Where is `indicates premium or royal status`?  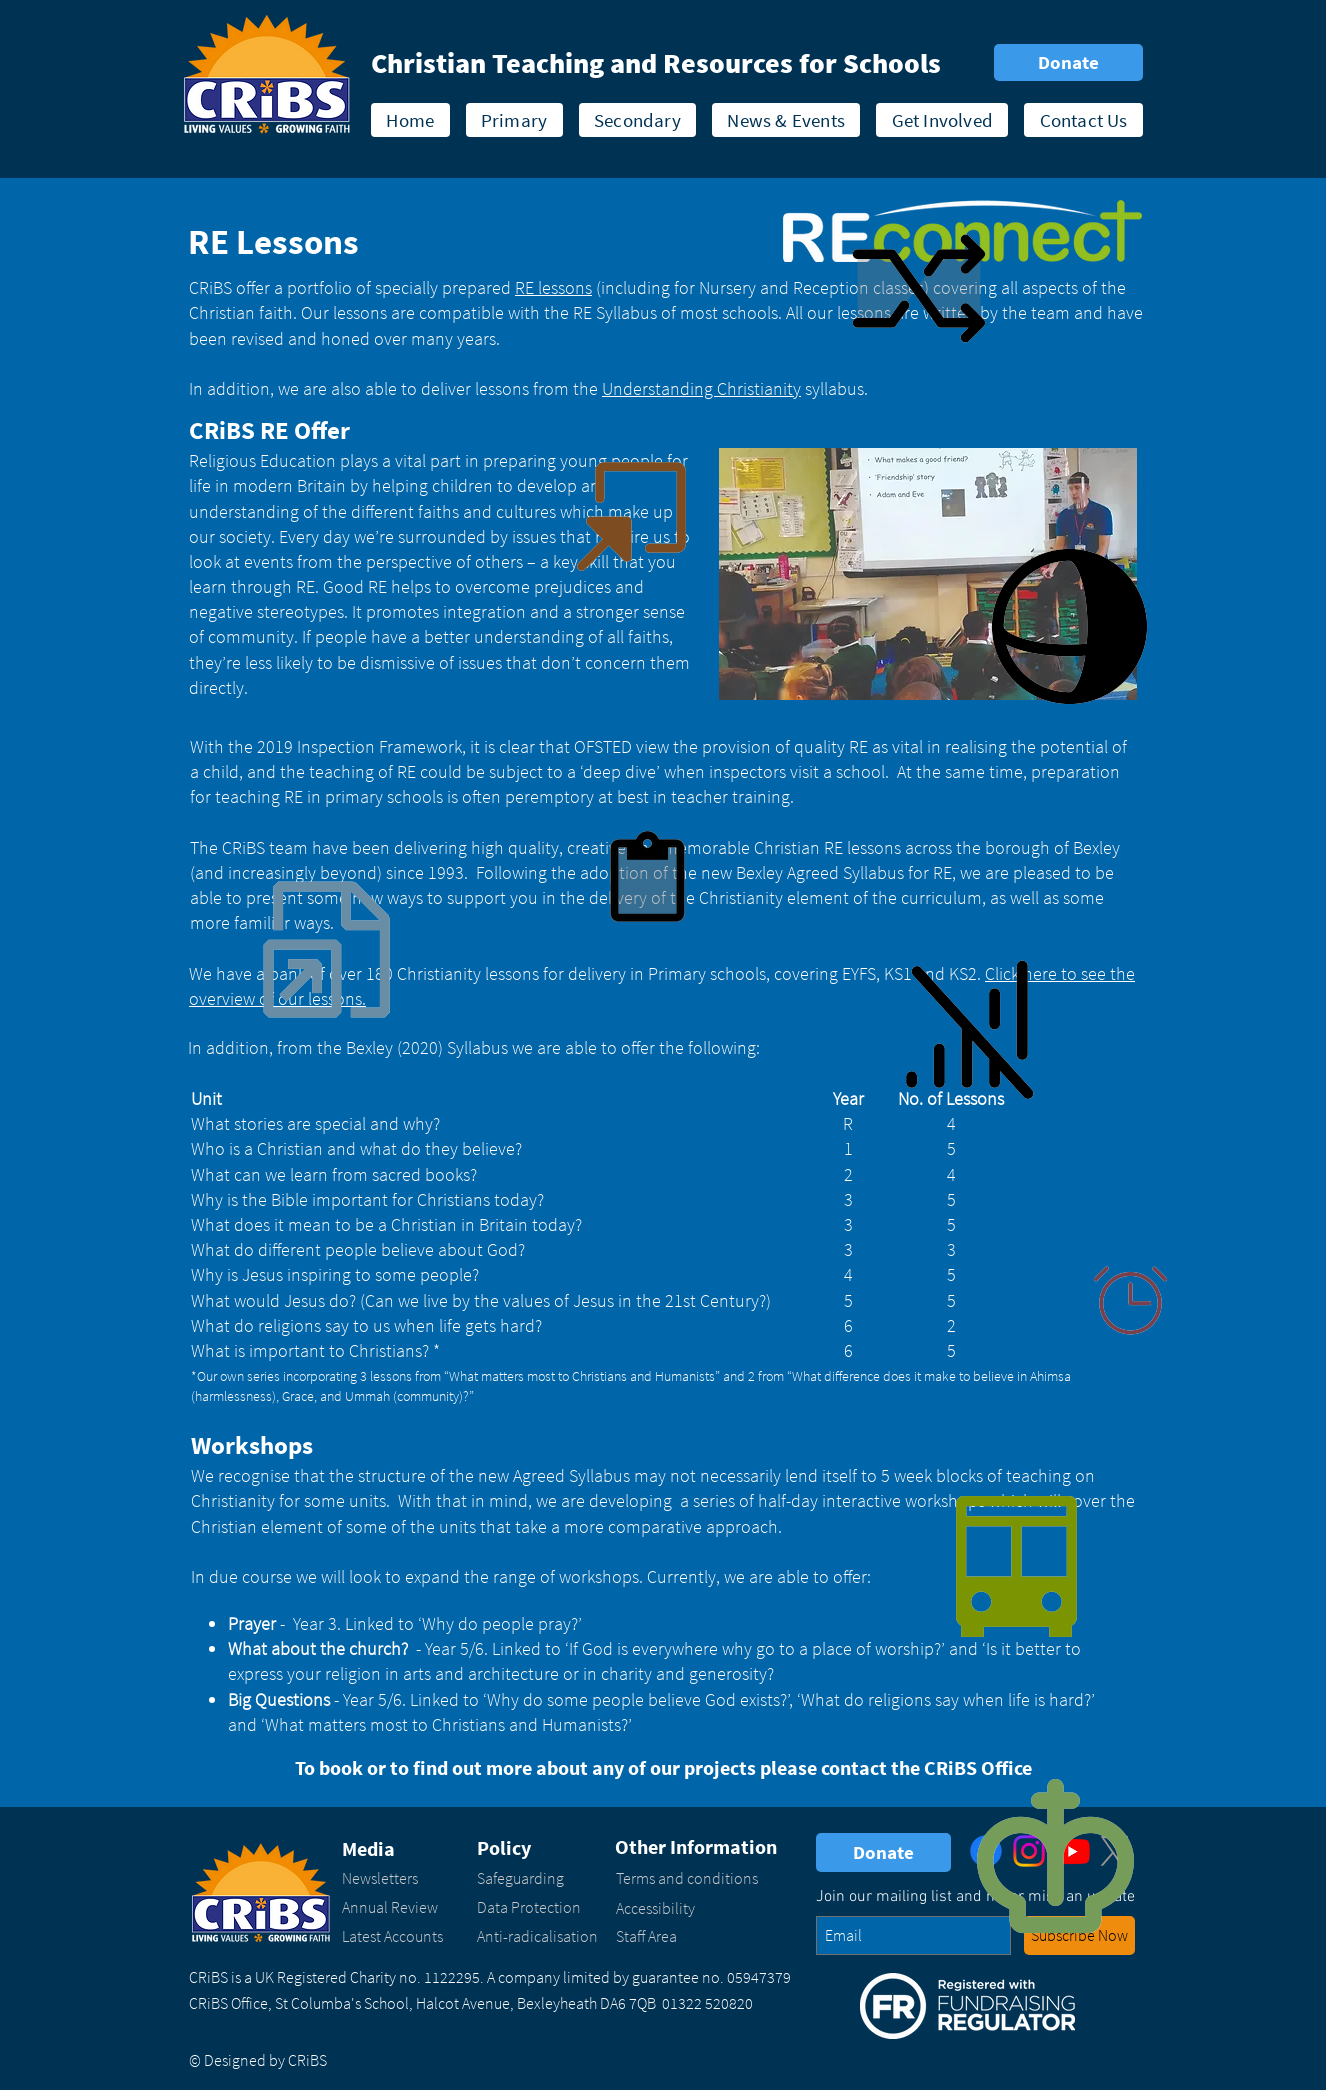 indicates premium or royal status is located at coordinates (1055, 1865).